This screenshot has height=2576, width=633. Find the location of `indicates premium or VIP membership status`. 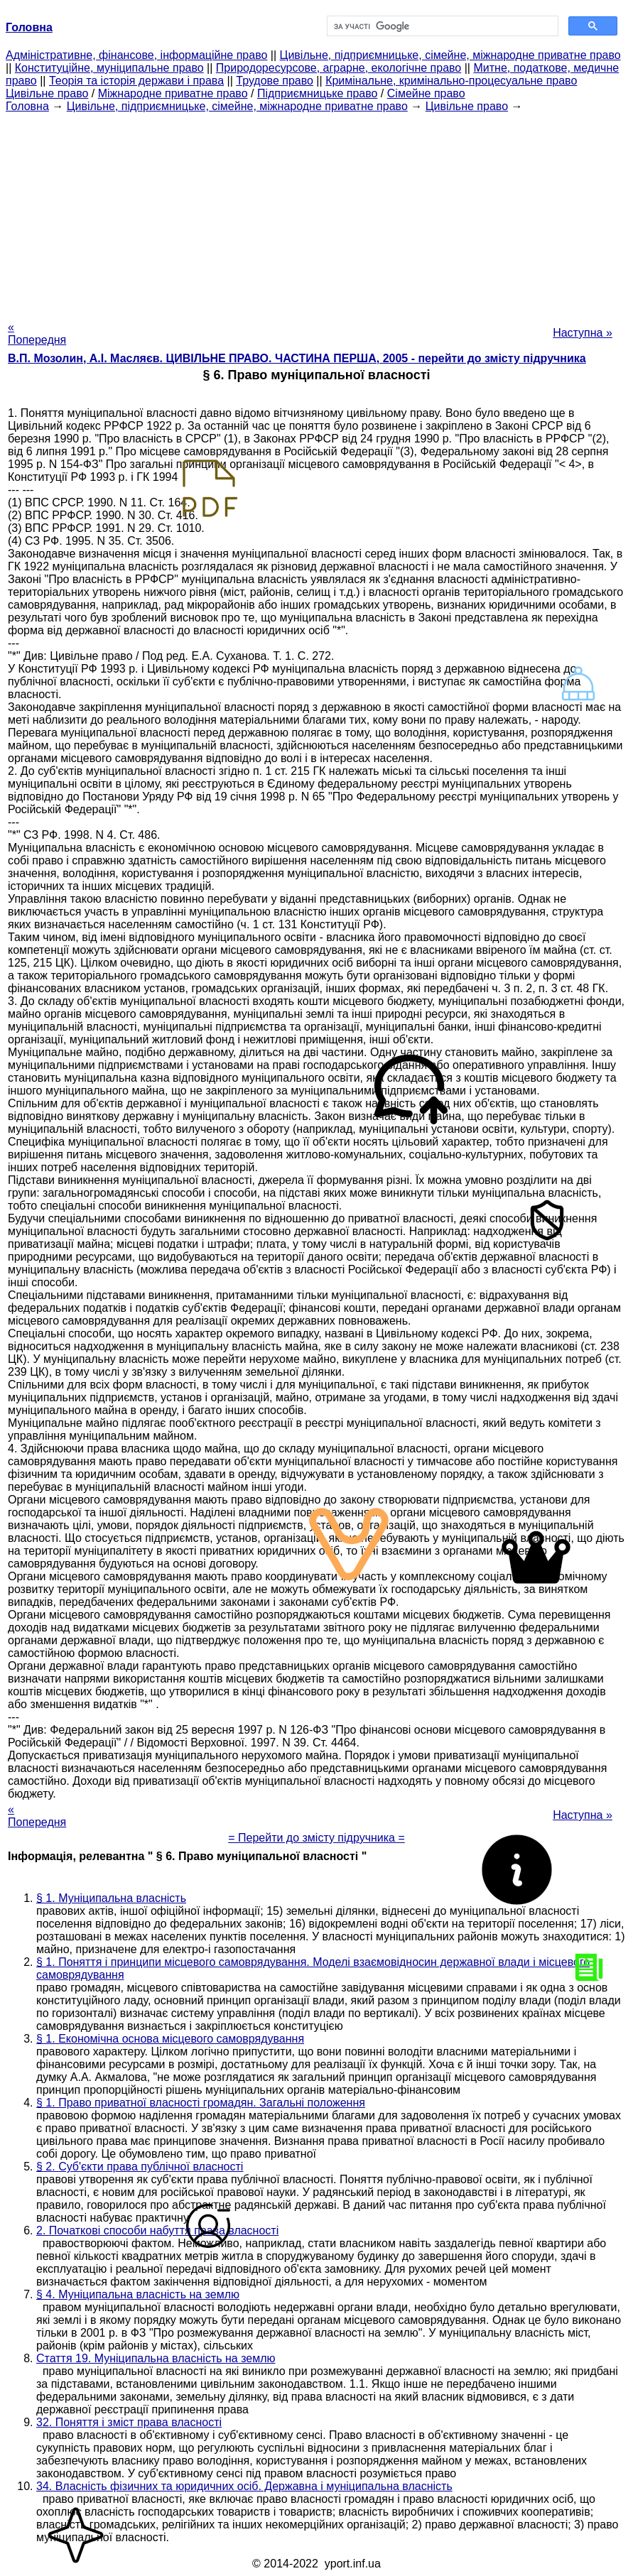

indicates premium or VIP membership status is located at coordinates (536, 1560).